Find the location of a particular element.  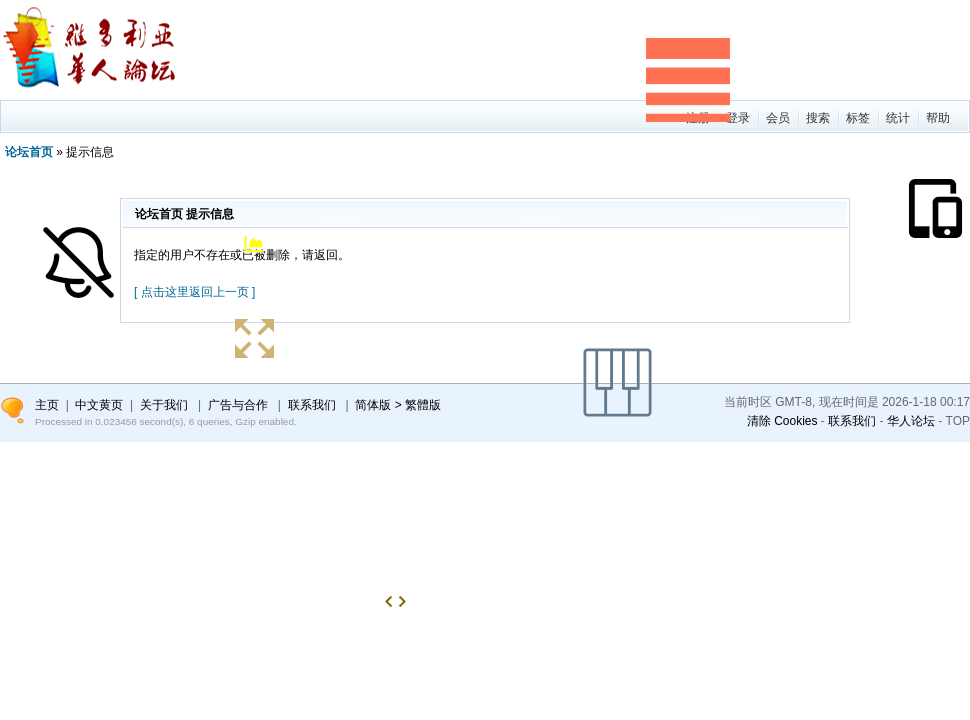

enter fullscreen mode is located at coordinates (254, 338).